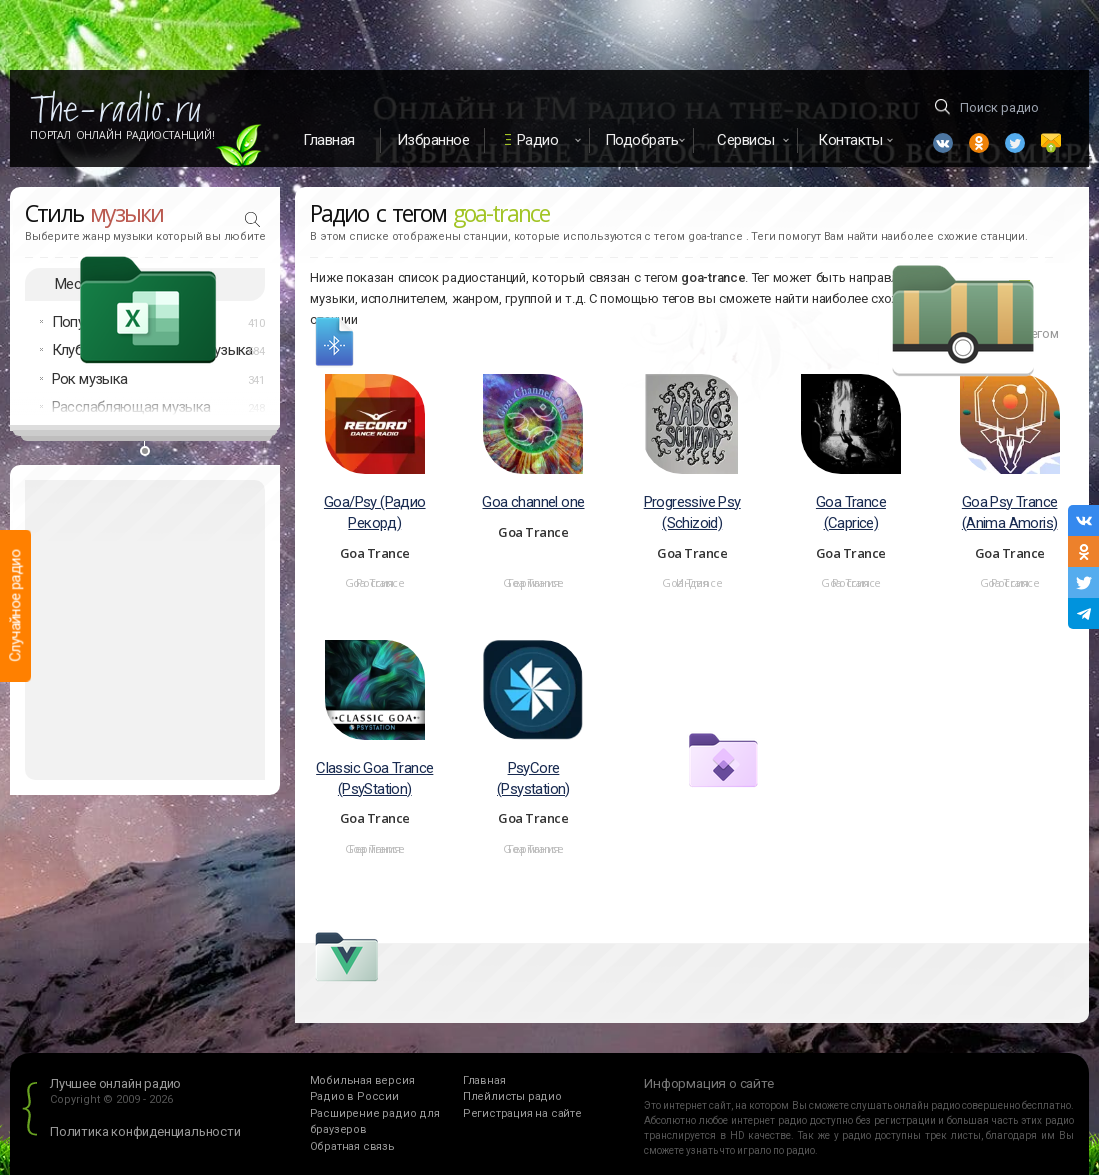 The image size is (1099, 1175). I want to click on open folder containing Vue.js project files, so click(346, 958).